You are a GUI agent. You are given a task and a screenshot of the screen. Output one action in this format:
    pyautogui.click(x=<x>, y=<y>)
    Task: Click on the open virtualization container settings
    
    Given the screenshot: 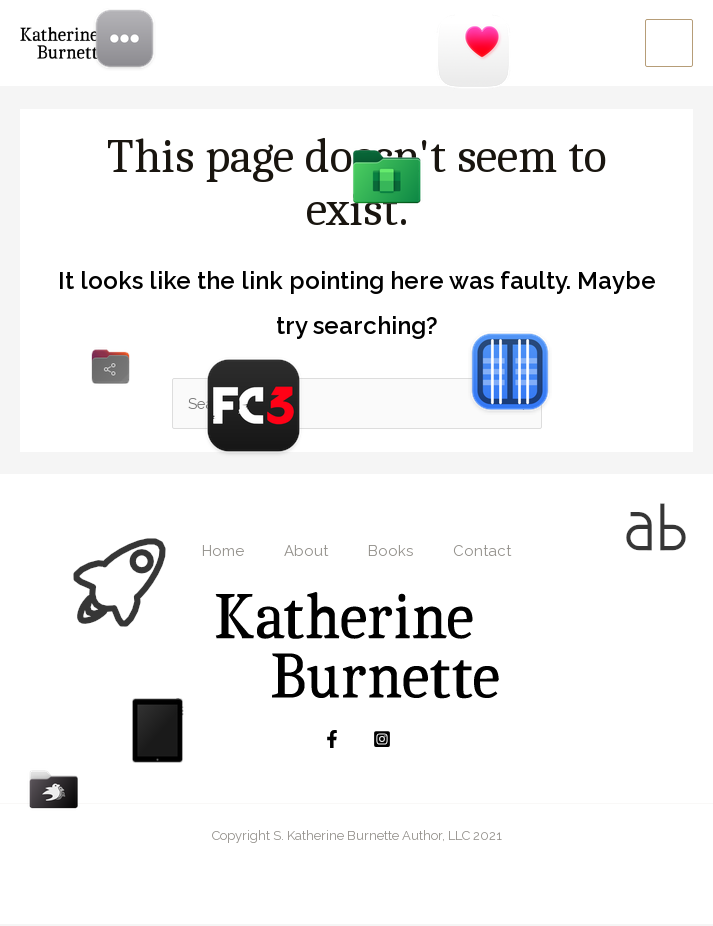 What is the action you would take?
    pyautogui.click(x=510, y=373)
    